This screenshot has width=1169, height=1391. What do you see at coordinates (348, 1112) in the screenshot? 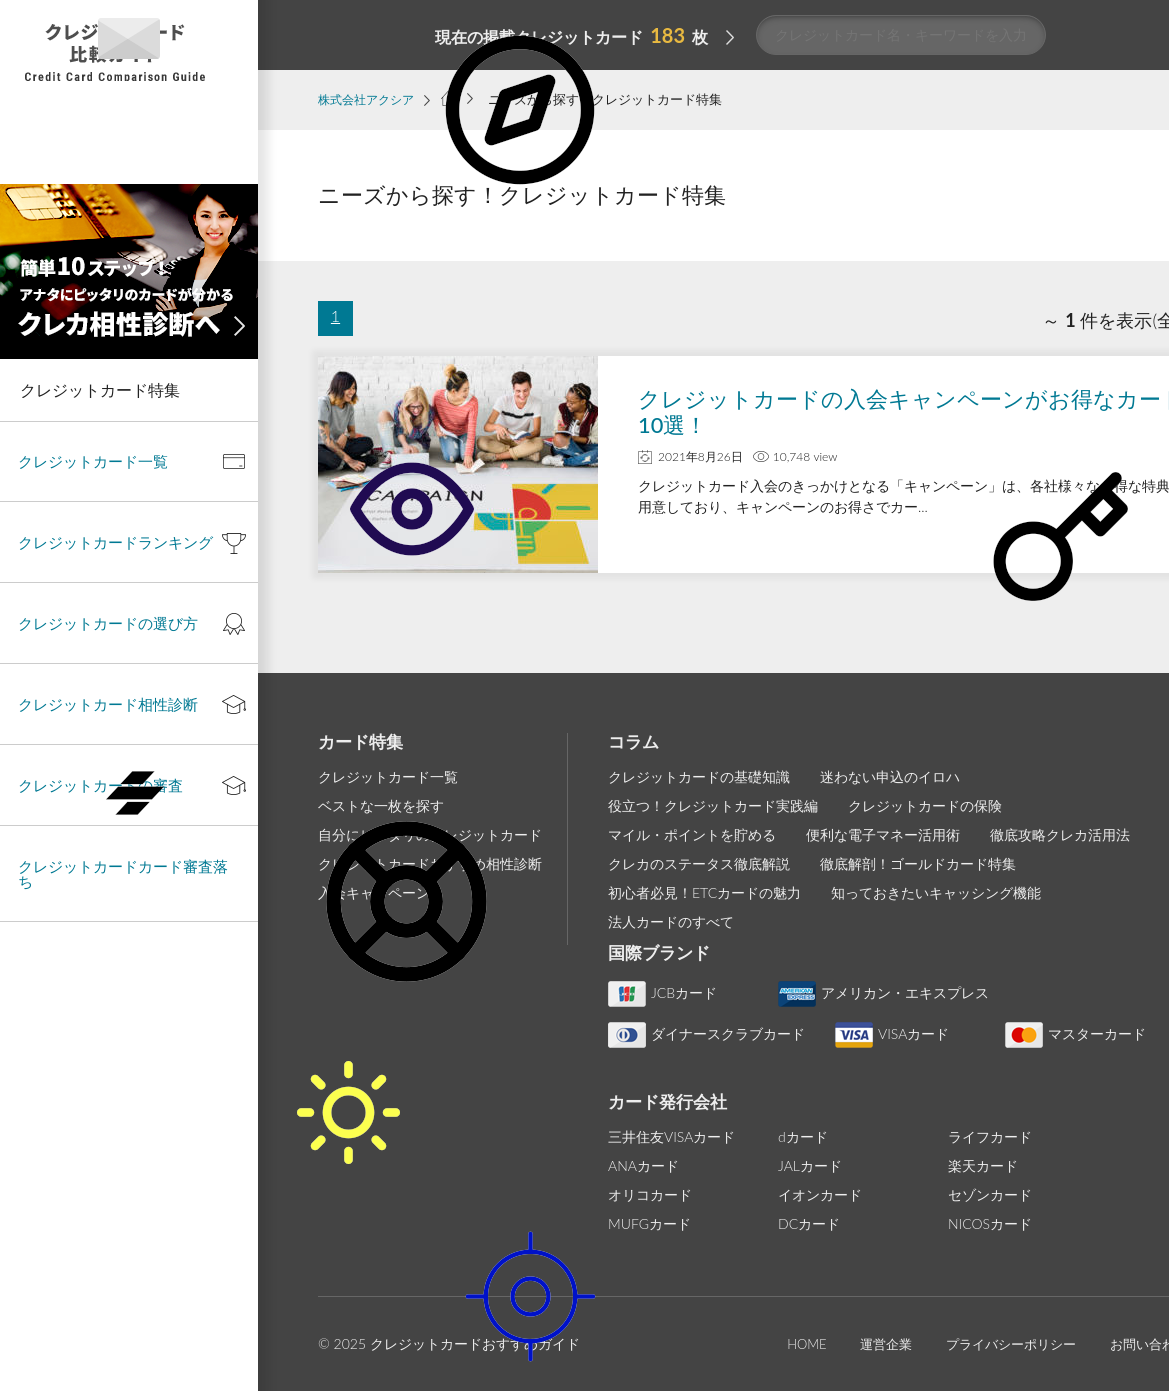
I see `switch to light mode` at bounding box center [348, 1112].